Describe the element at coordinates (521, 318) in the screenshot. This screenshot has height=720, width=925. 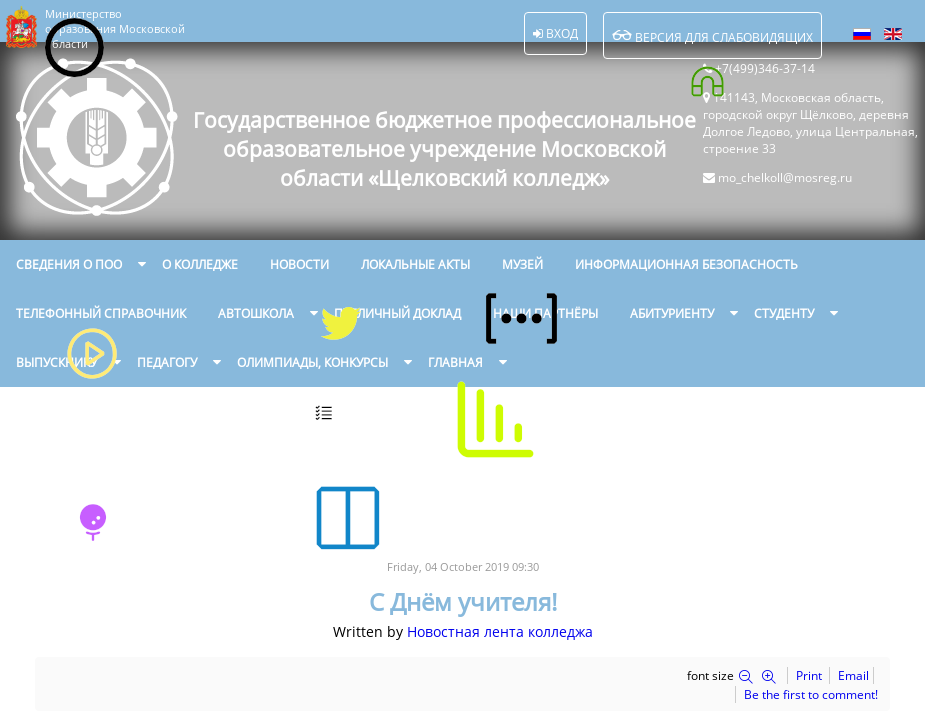
I see `wrap selected code with a snippet or block` at that location.